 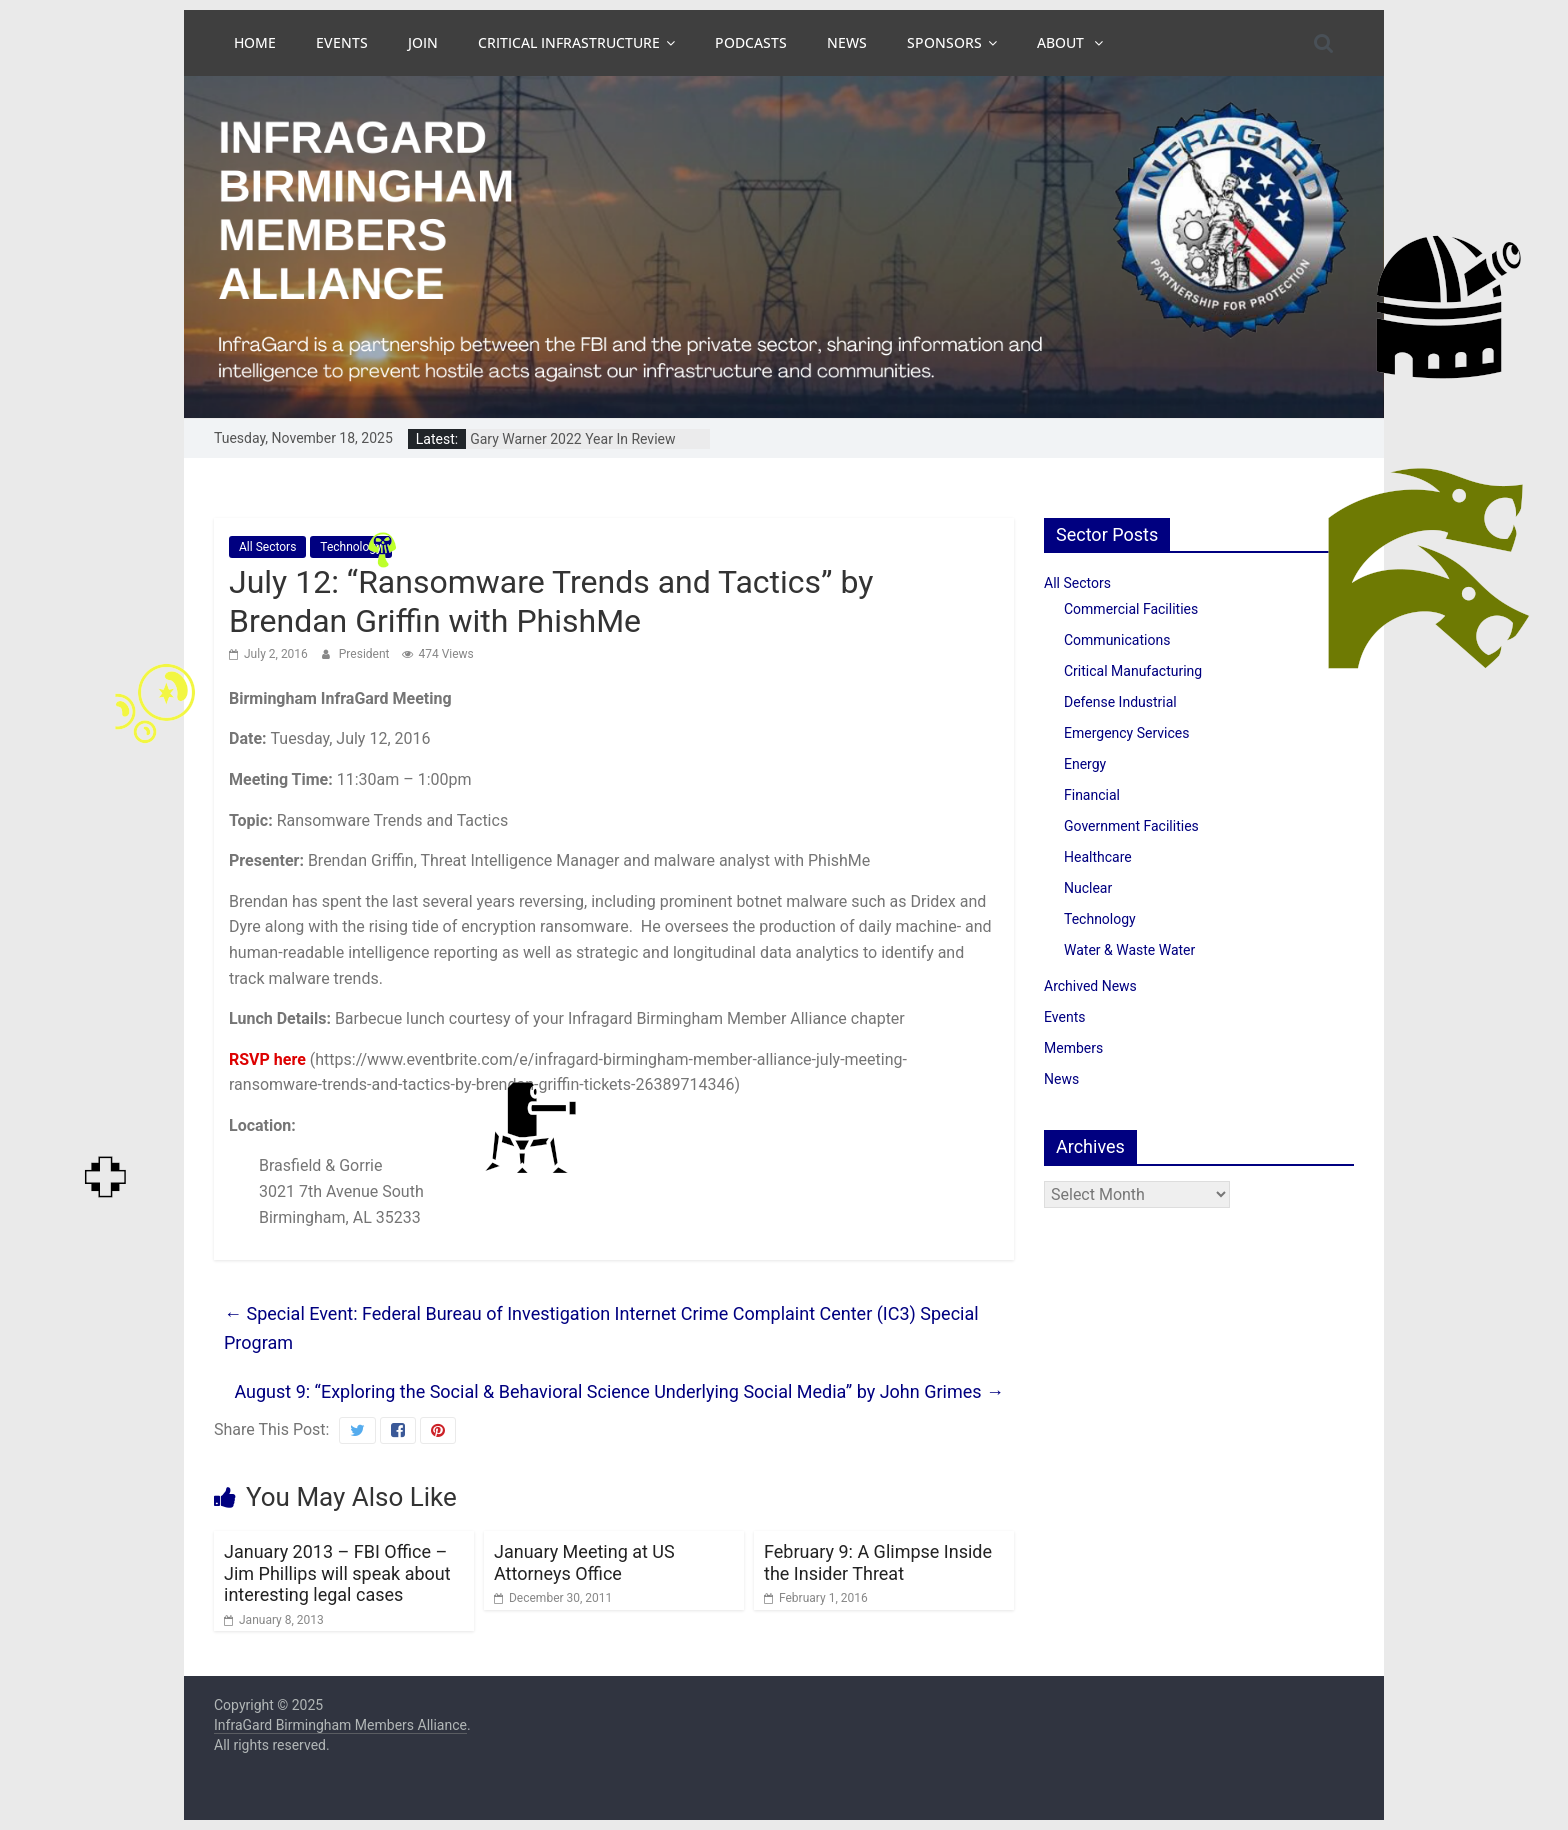 What do you see at coordinates (382, 550) in the screenshot?
I see `deadly or poisonous mushroom indicator` at bounding box center [382, 550].